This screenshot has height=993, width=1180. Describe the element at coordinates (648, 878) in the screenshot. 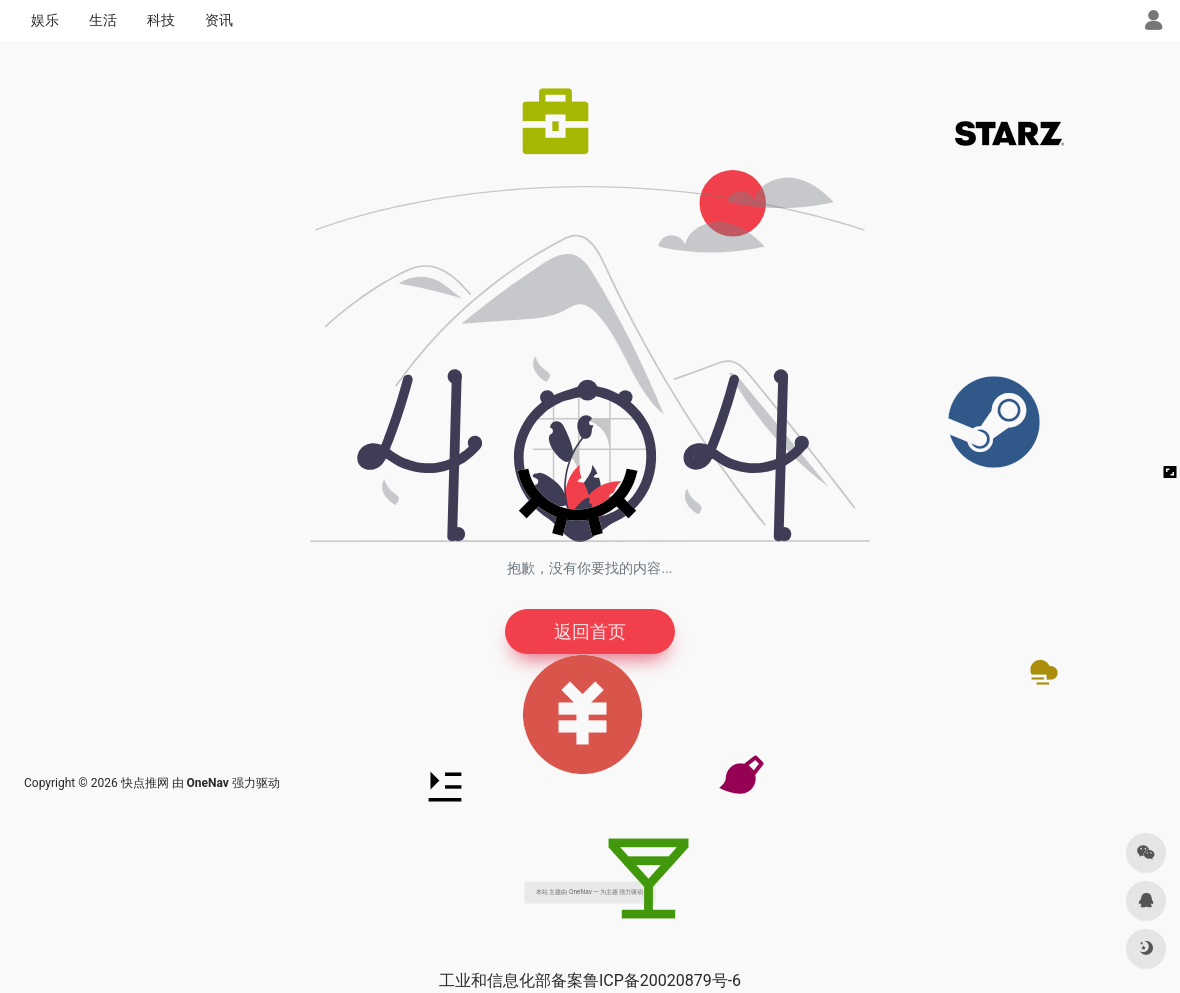

I see `view drink or cocktail menu` at that location.